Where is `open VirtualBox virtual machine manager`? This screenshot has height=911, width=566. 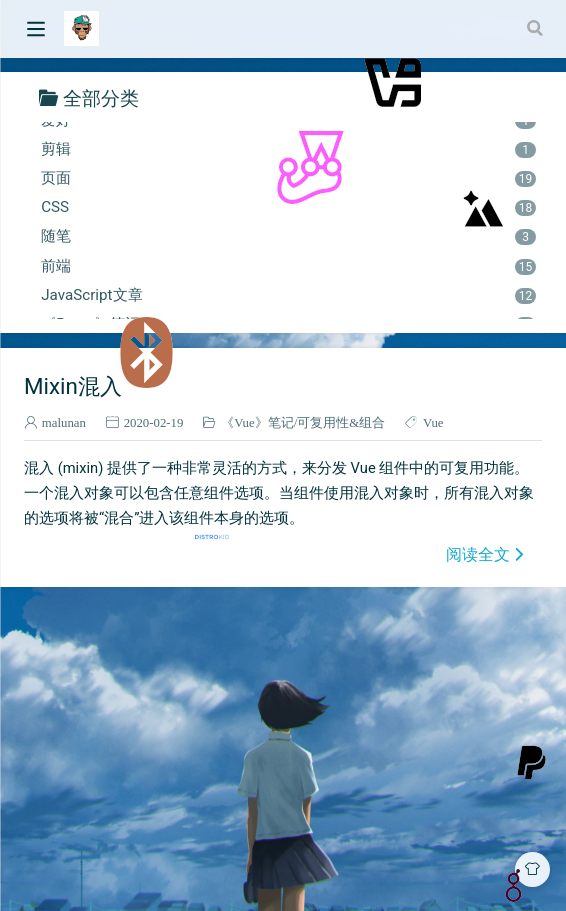 open VirtualBox virtual machine manager is located at coordinates (392, 82).